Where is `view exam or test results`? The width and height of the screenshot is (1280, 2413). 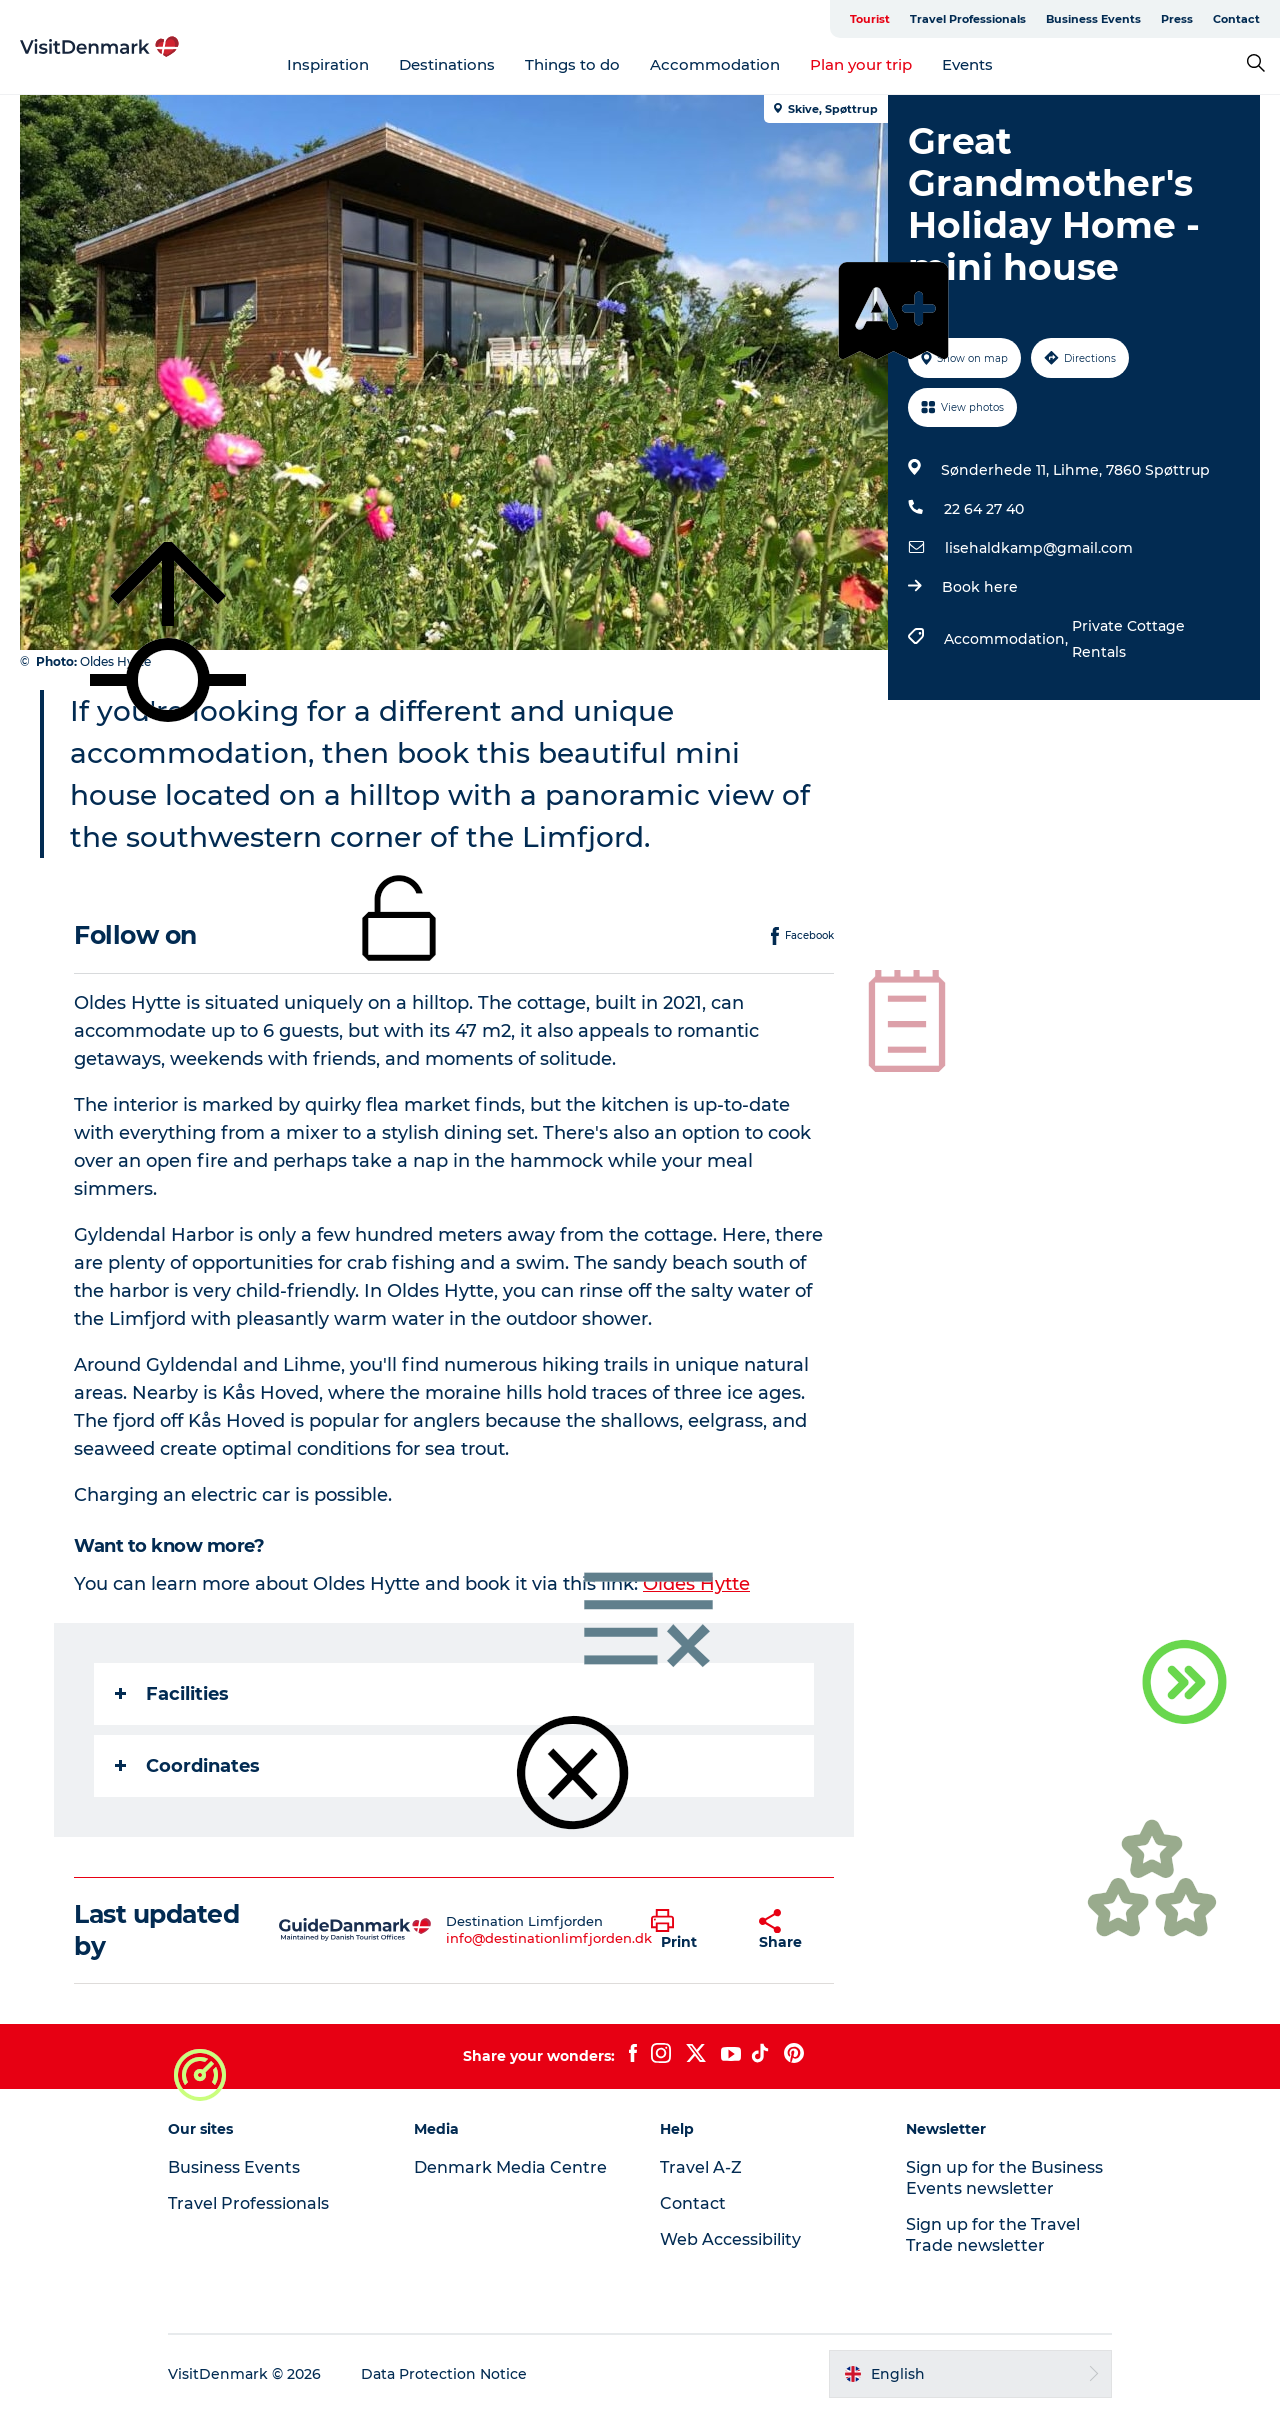
view exam or test results is located at coordinates (893, 308).